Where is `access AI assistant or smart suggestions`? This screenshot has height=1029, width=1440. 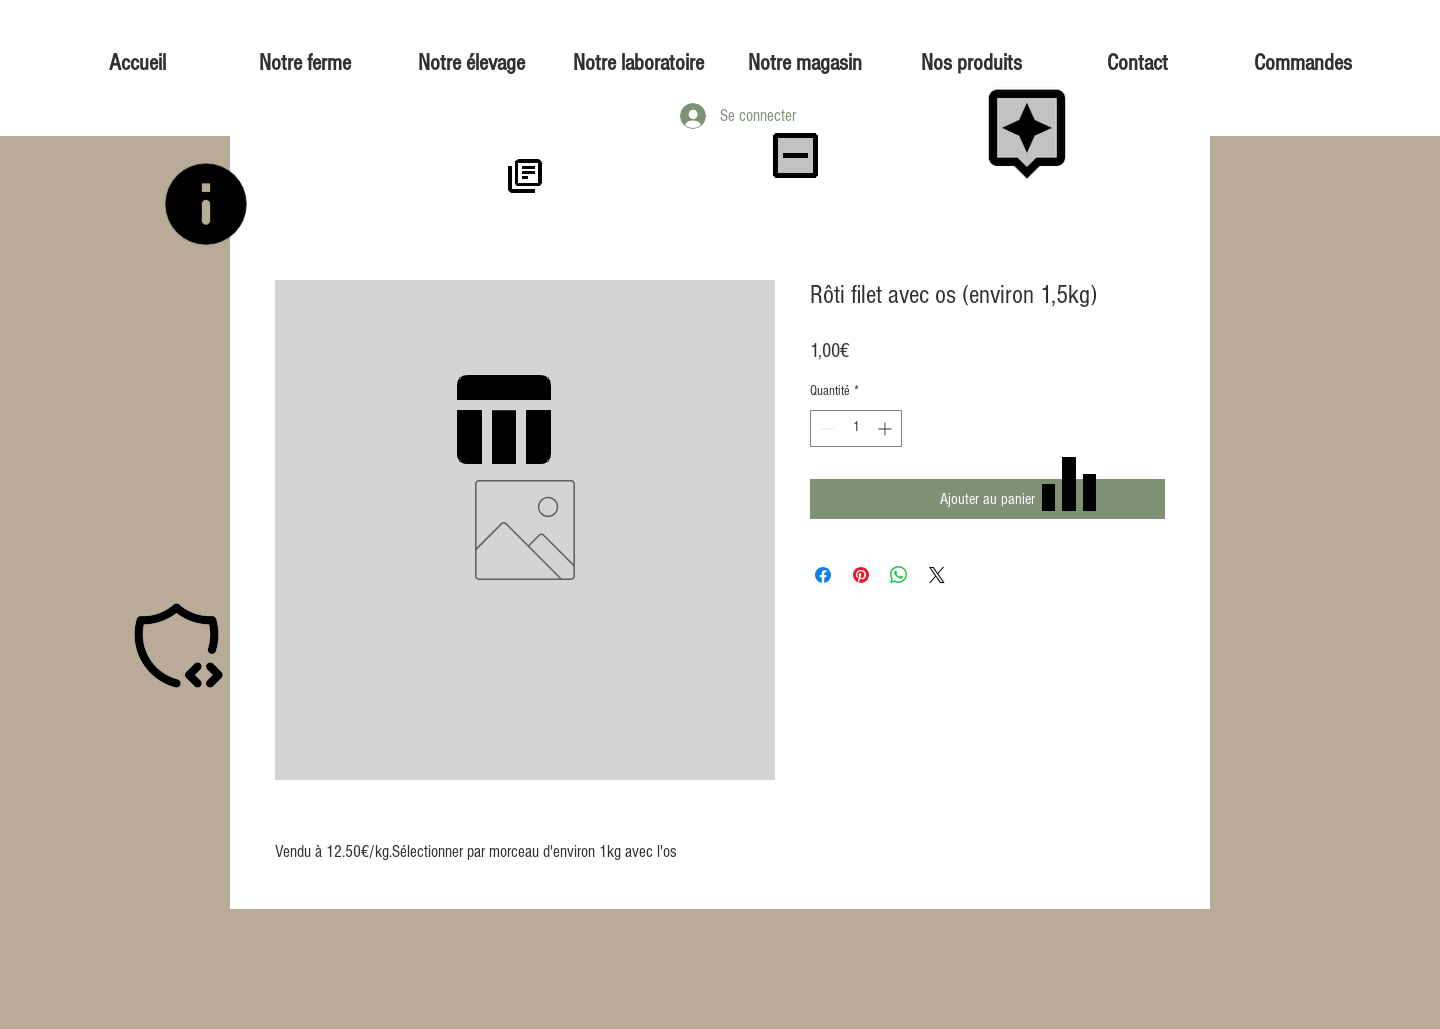
access AI assistant or smart suggestions is located at coordinates (1027, 132).